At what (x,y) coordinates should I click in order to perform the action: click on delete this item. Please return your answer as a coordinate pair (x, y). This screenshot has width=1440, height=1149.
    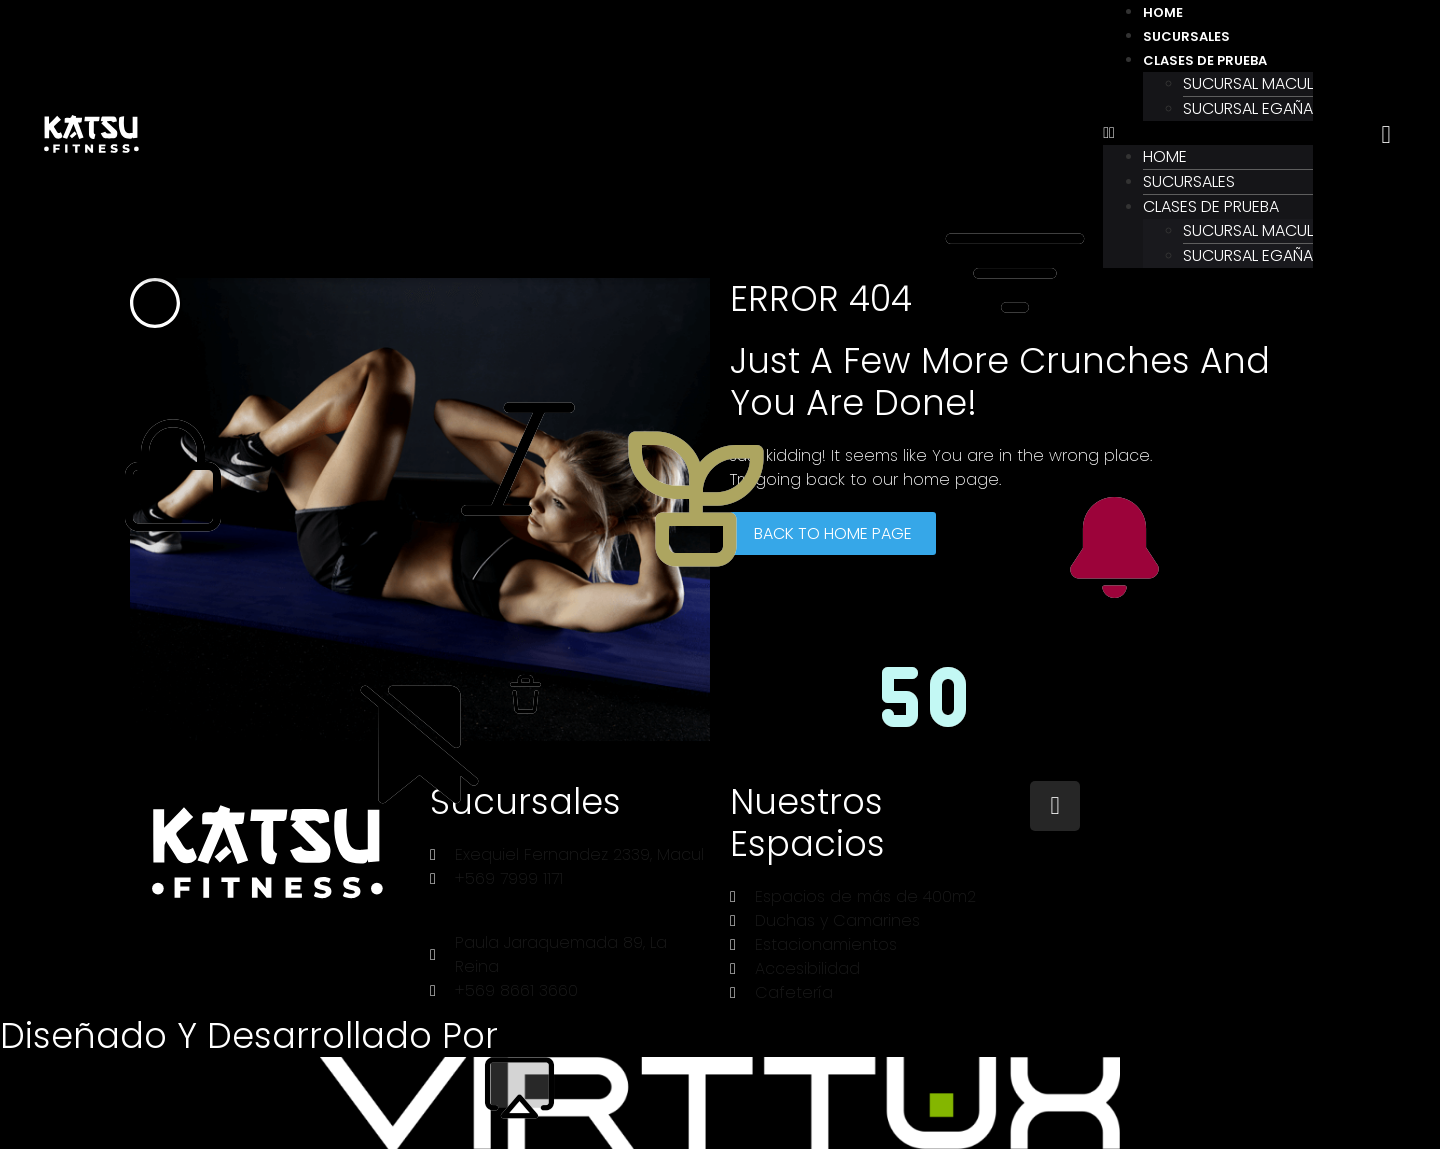
    Looking at the image, I should click on (525, 695).